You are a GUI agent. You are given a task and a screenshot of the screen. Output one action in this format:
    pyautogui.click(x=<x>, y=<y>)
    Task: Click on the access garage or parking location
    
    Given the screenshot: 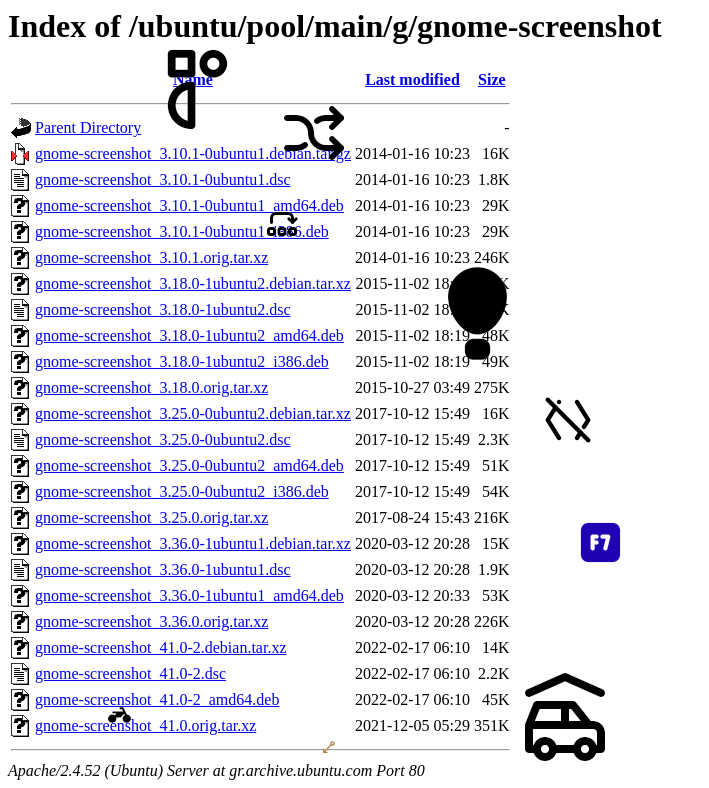 What is the action you would take?
    pyautogui.click(x=565, y=717)
    